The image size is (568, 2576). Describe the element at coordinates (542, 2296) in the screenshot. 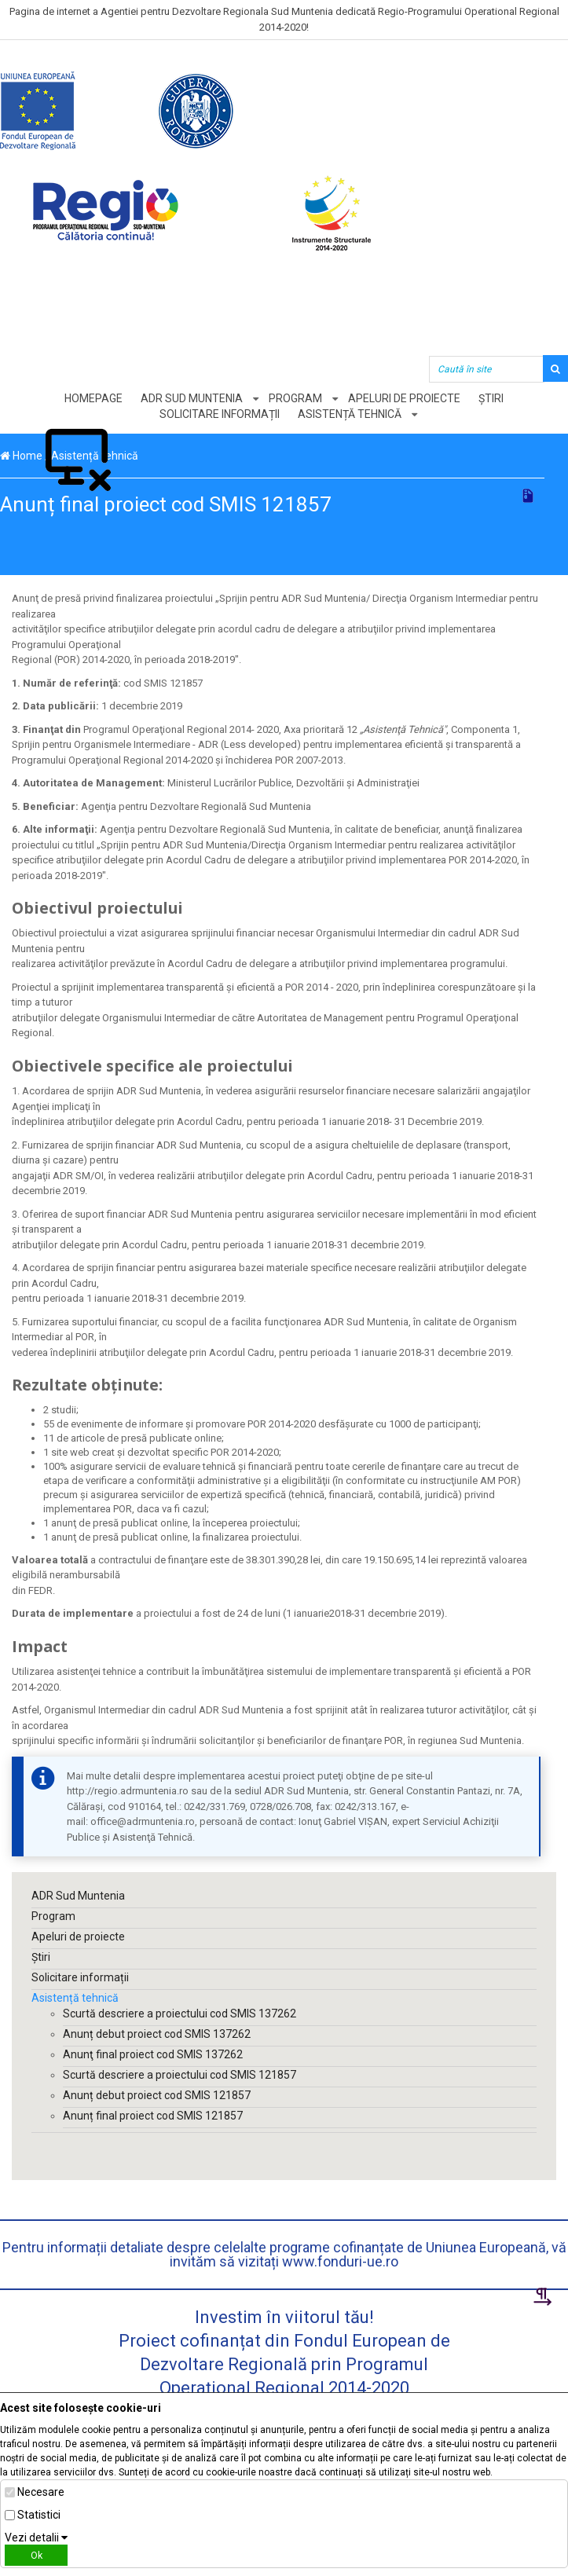

I see `move paragraph to the right` at that location.